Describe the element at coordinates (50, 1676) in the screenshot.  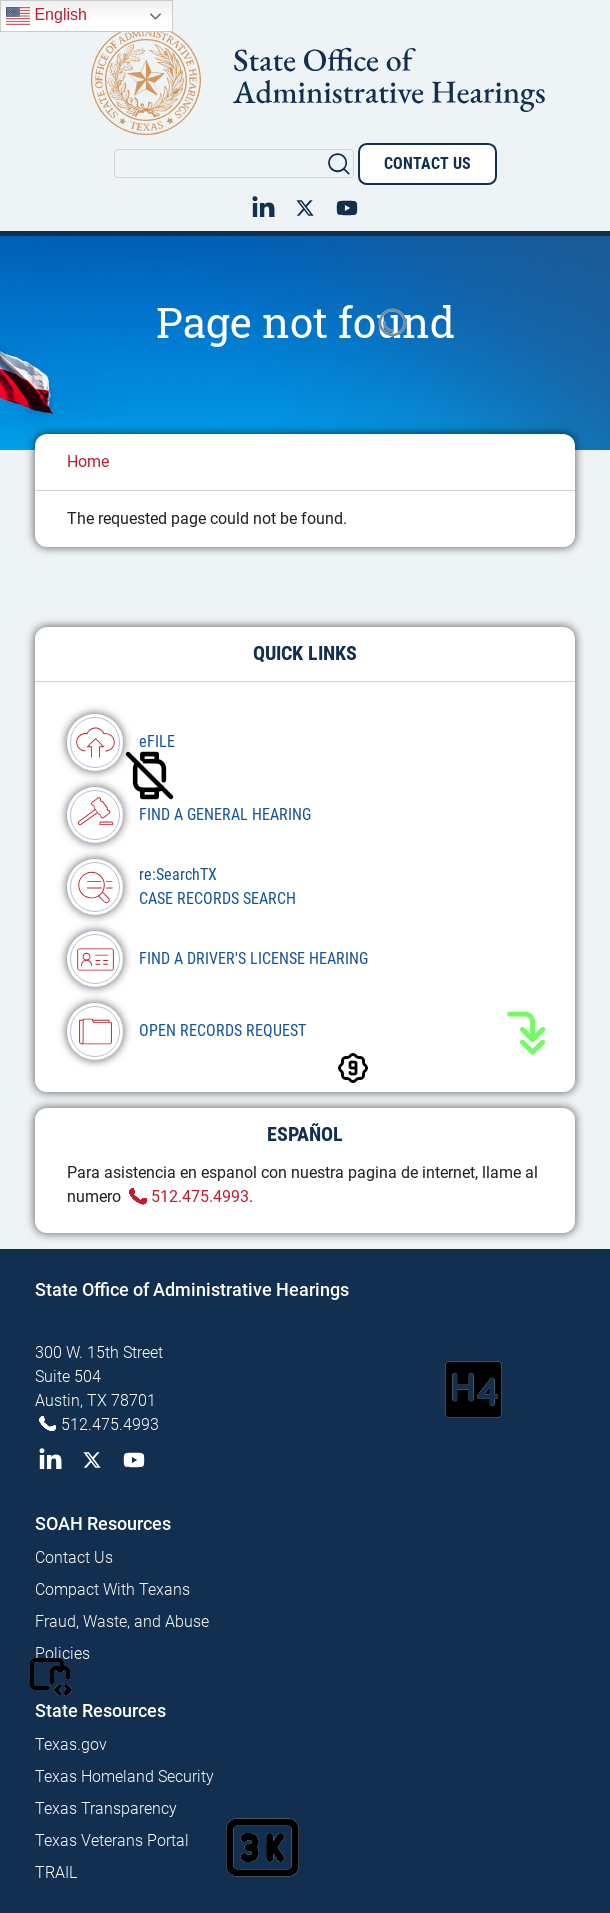
I see `access developer tools across devices` at that location.